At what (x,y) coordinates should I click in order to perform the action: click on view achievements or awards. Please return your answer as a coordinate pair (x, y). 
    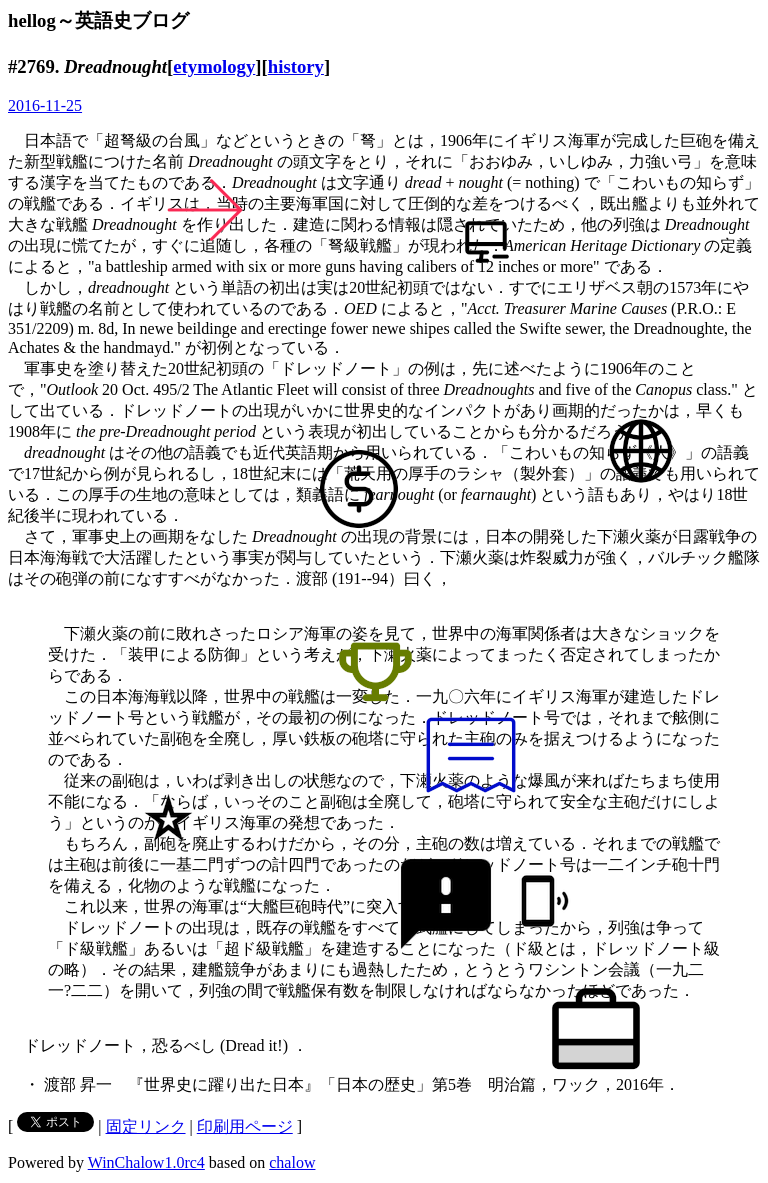
    Looking at the image, I should click on (375, 669).